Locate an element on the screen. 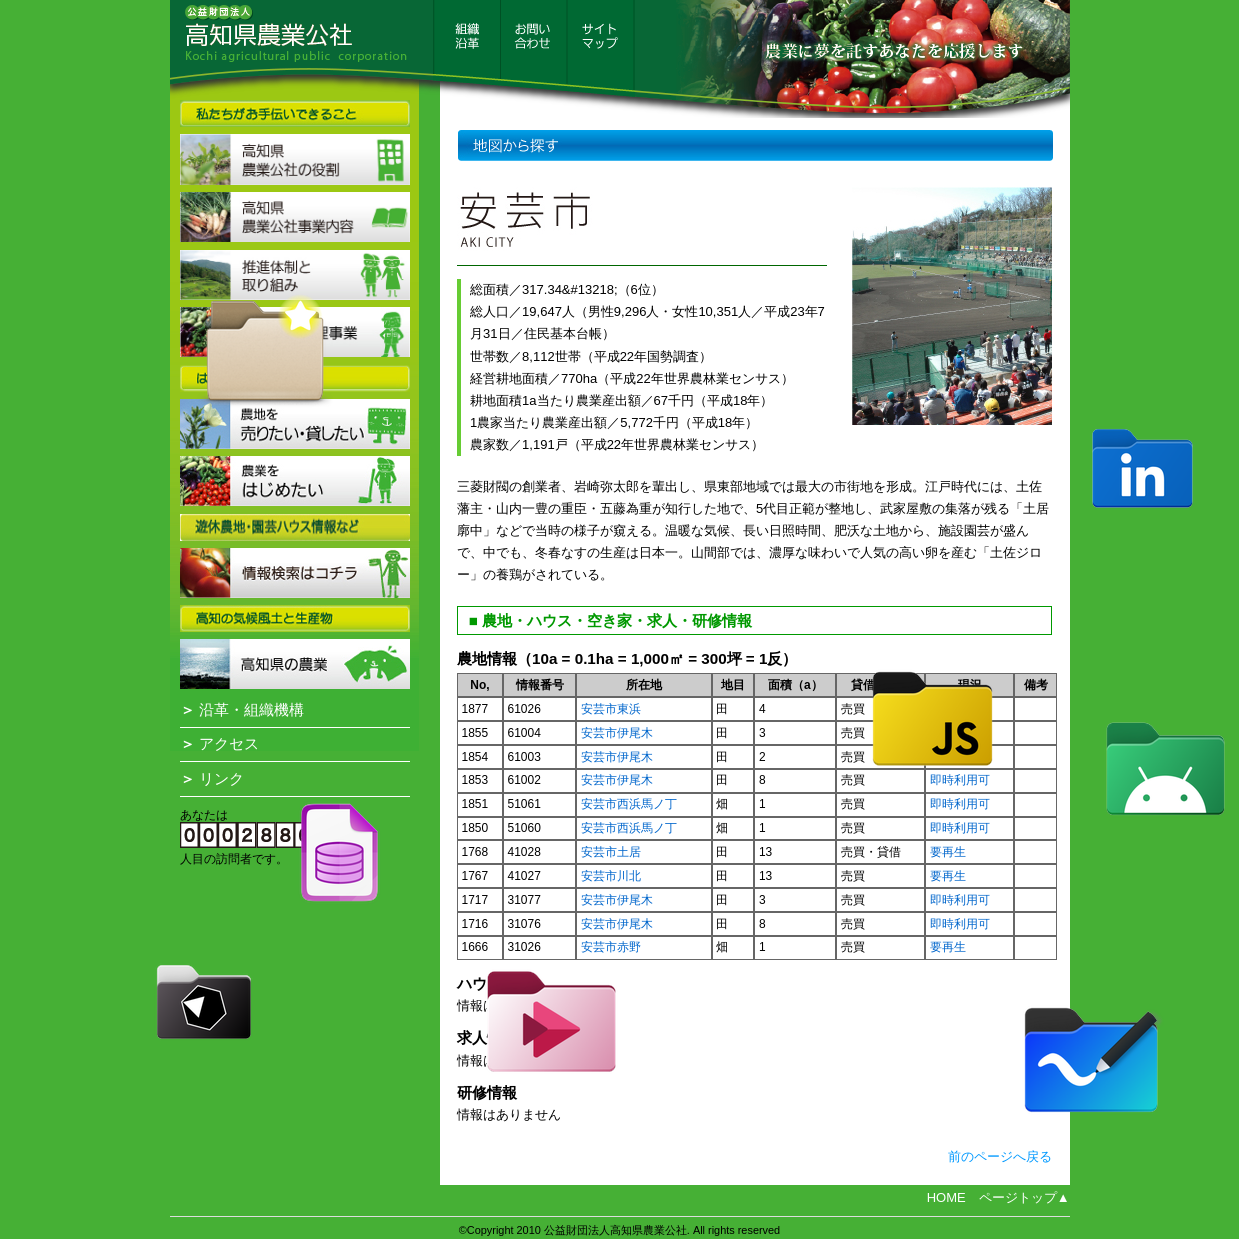 The height and width of the screenshot is (1239, 1239). open crystal or gem-related files folder is located at coordinates (203, 1004).